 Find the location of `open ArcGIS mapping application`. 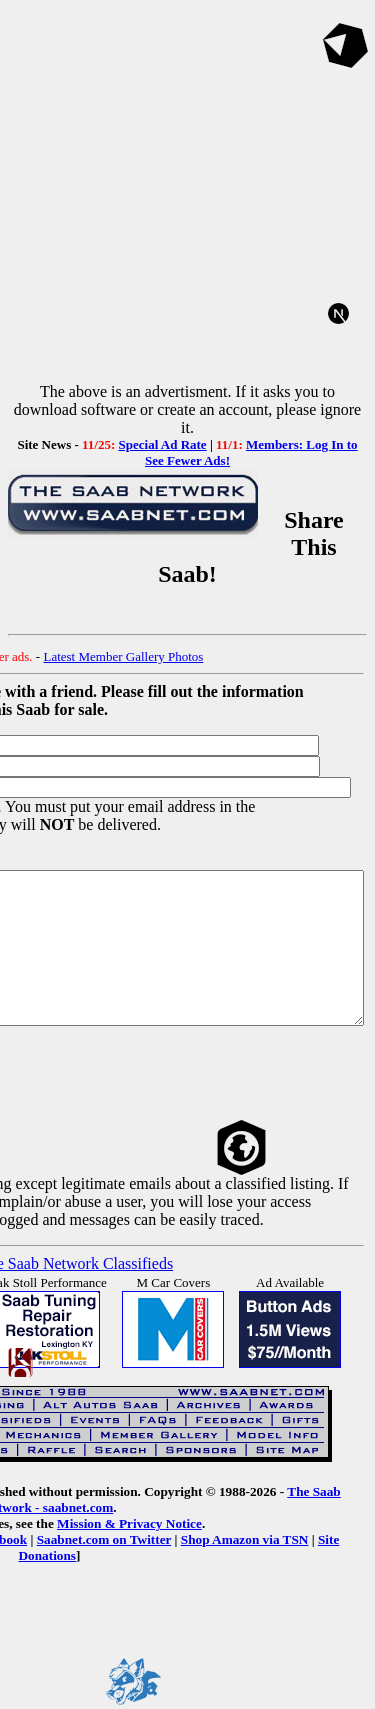

open ArcGIS mapping application is located at coordinates (241, 1147).